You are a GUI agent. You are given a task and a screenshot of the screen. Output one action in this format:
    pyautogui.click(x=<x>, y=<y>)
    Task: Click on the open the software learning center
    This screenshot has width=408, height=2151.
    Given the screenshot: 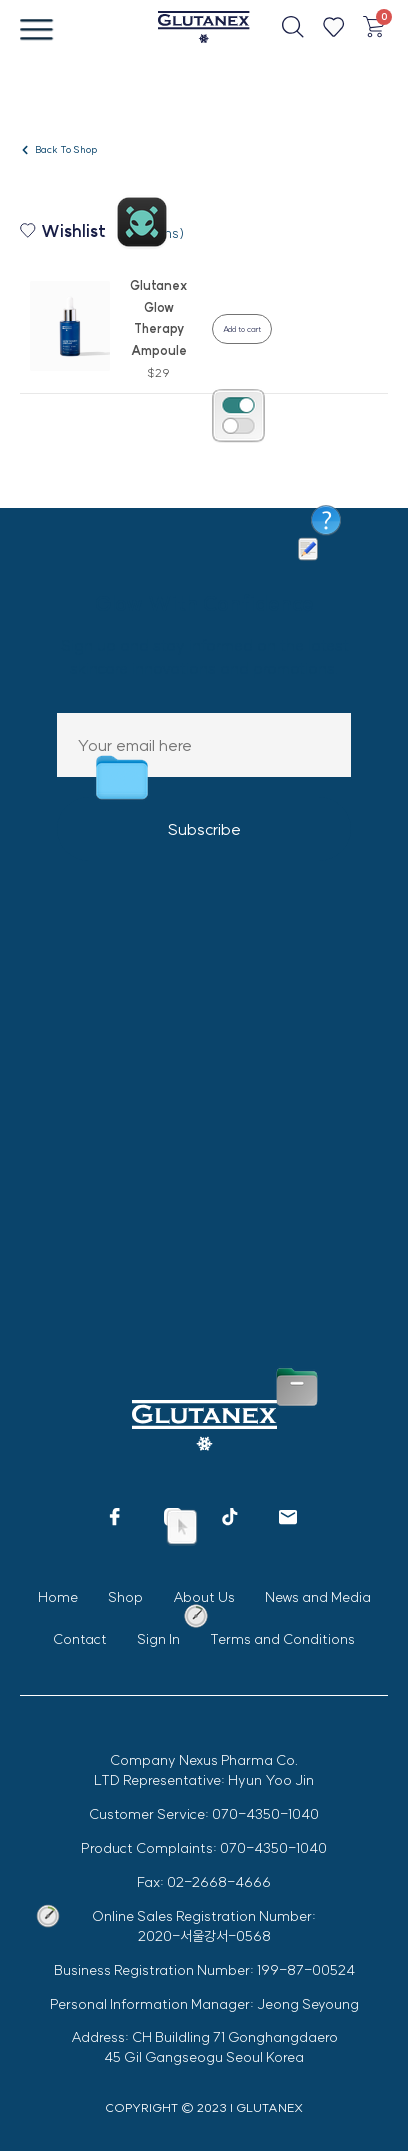 What is the action you would take?
    pyautogui.click(x=308, y=549)
    